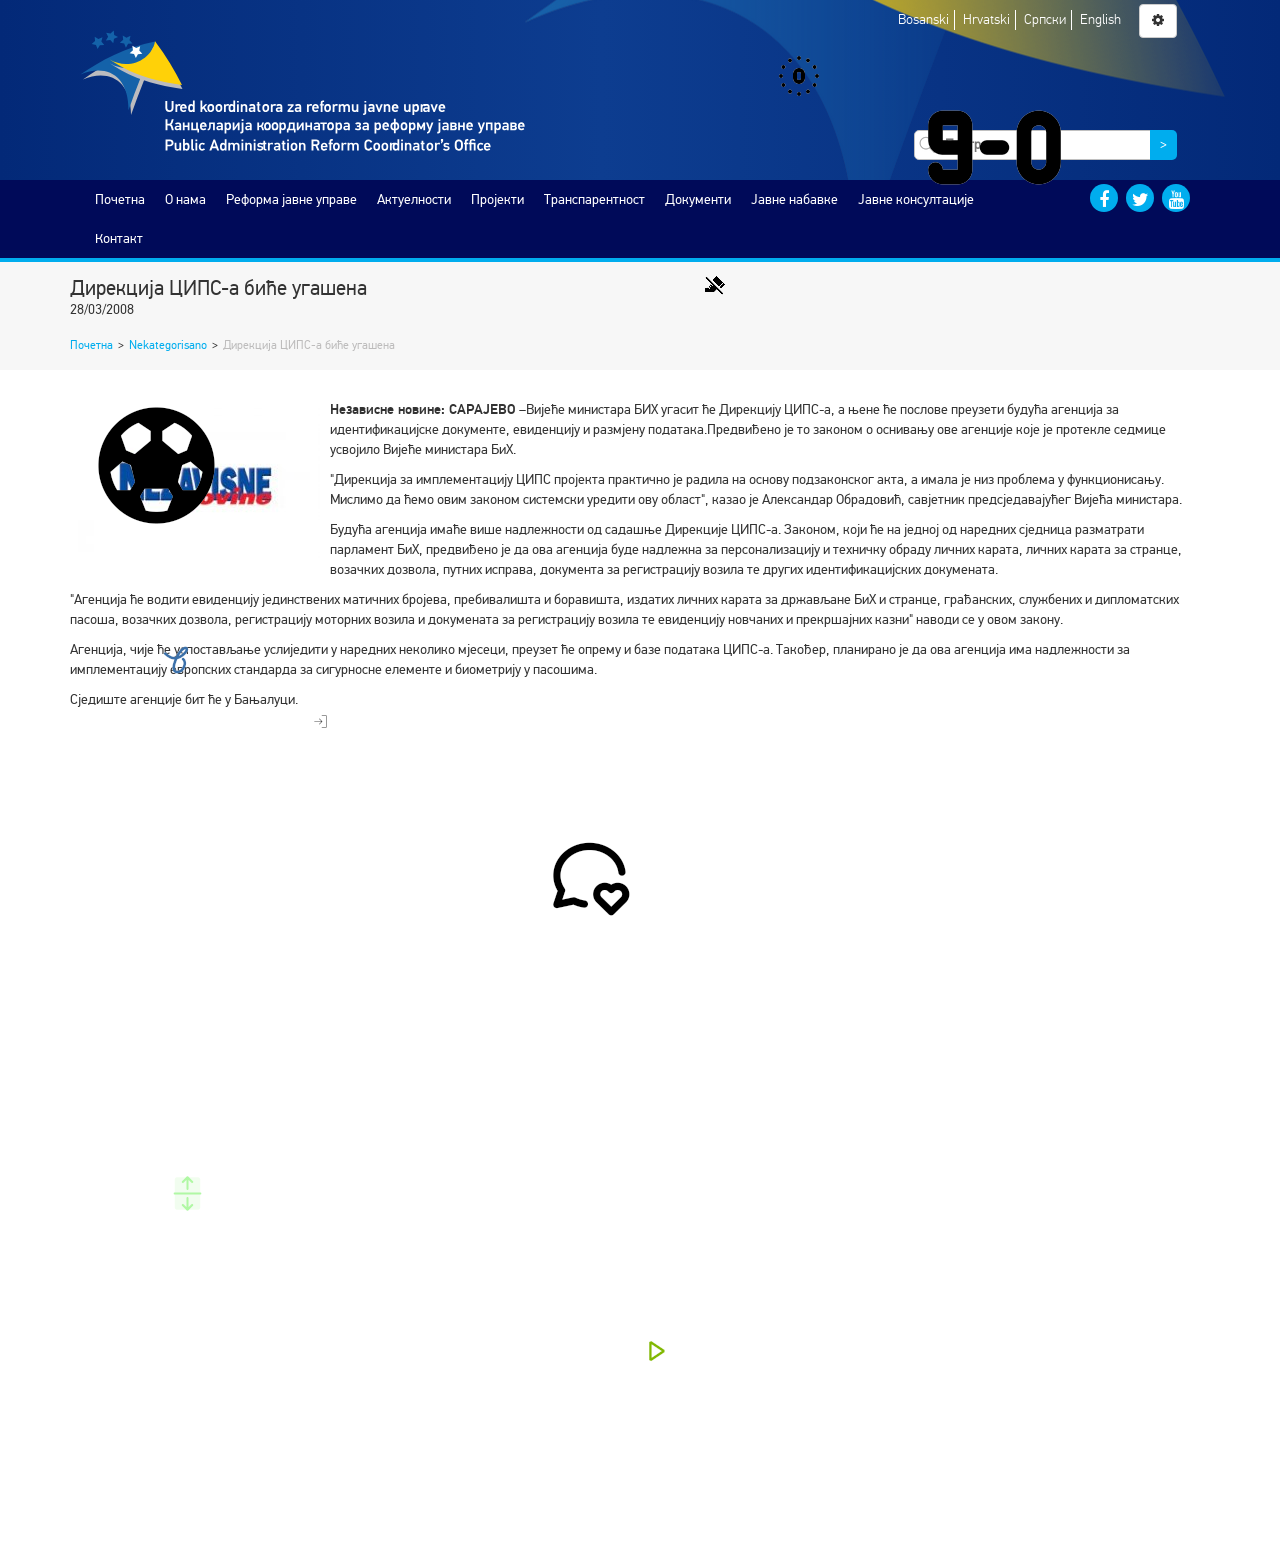 This screenshot has width=1280, height=1567. What do you see at coordinates (799, 76) in the screenshot?
I see `indicates zero time elapsed or no duration` at bounding box center [799, 76].